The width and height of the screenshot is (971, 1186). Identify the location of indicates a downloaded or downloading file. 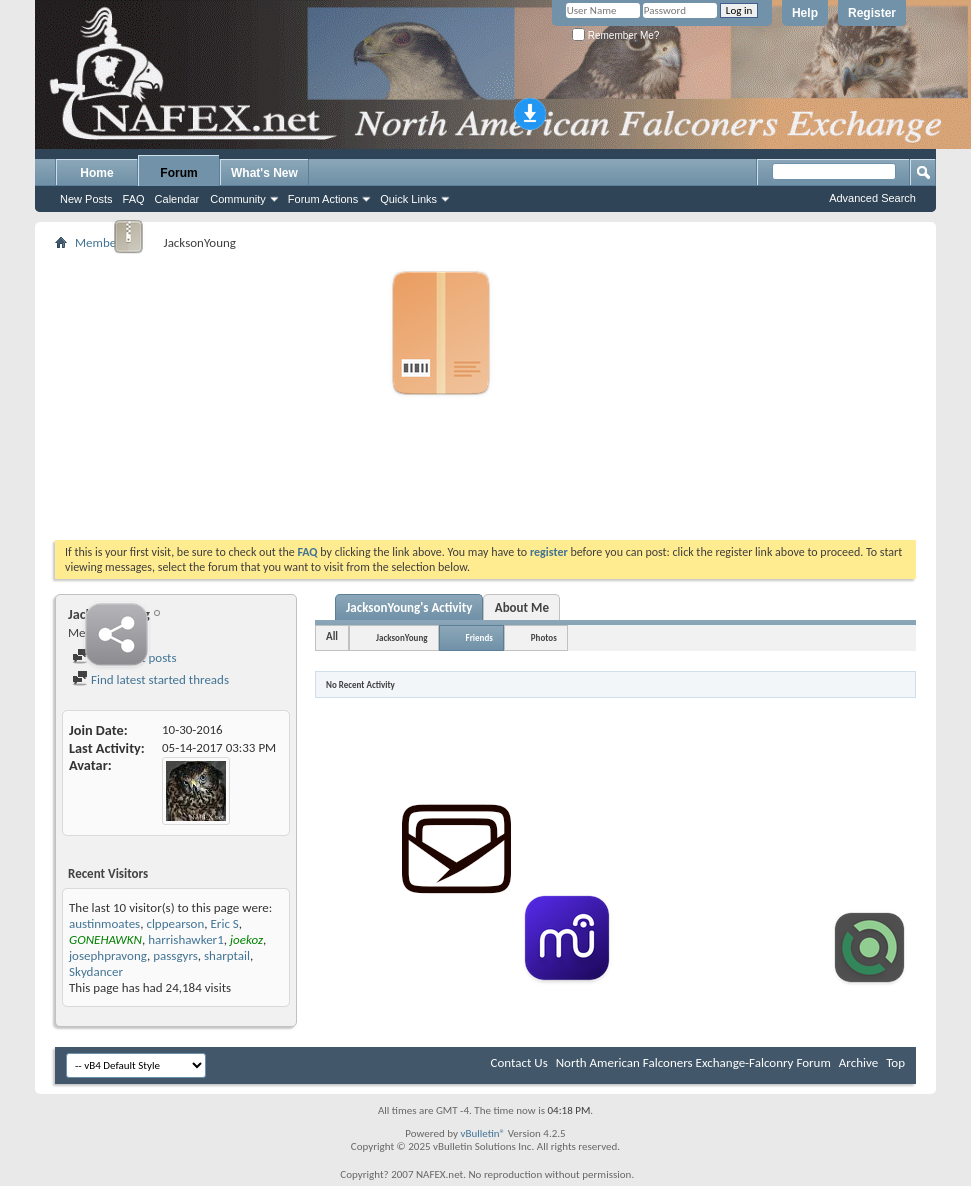
(530, 114).